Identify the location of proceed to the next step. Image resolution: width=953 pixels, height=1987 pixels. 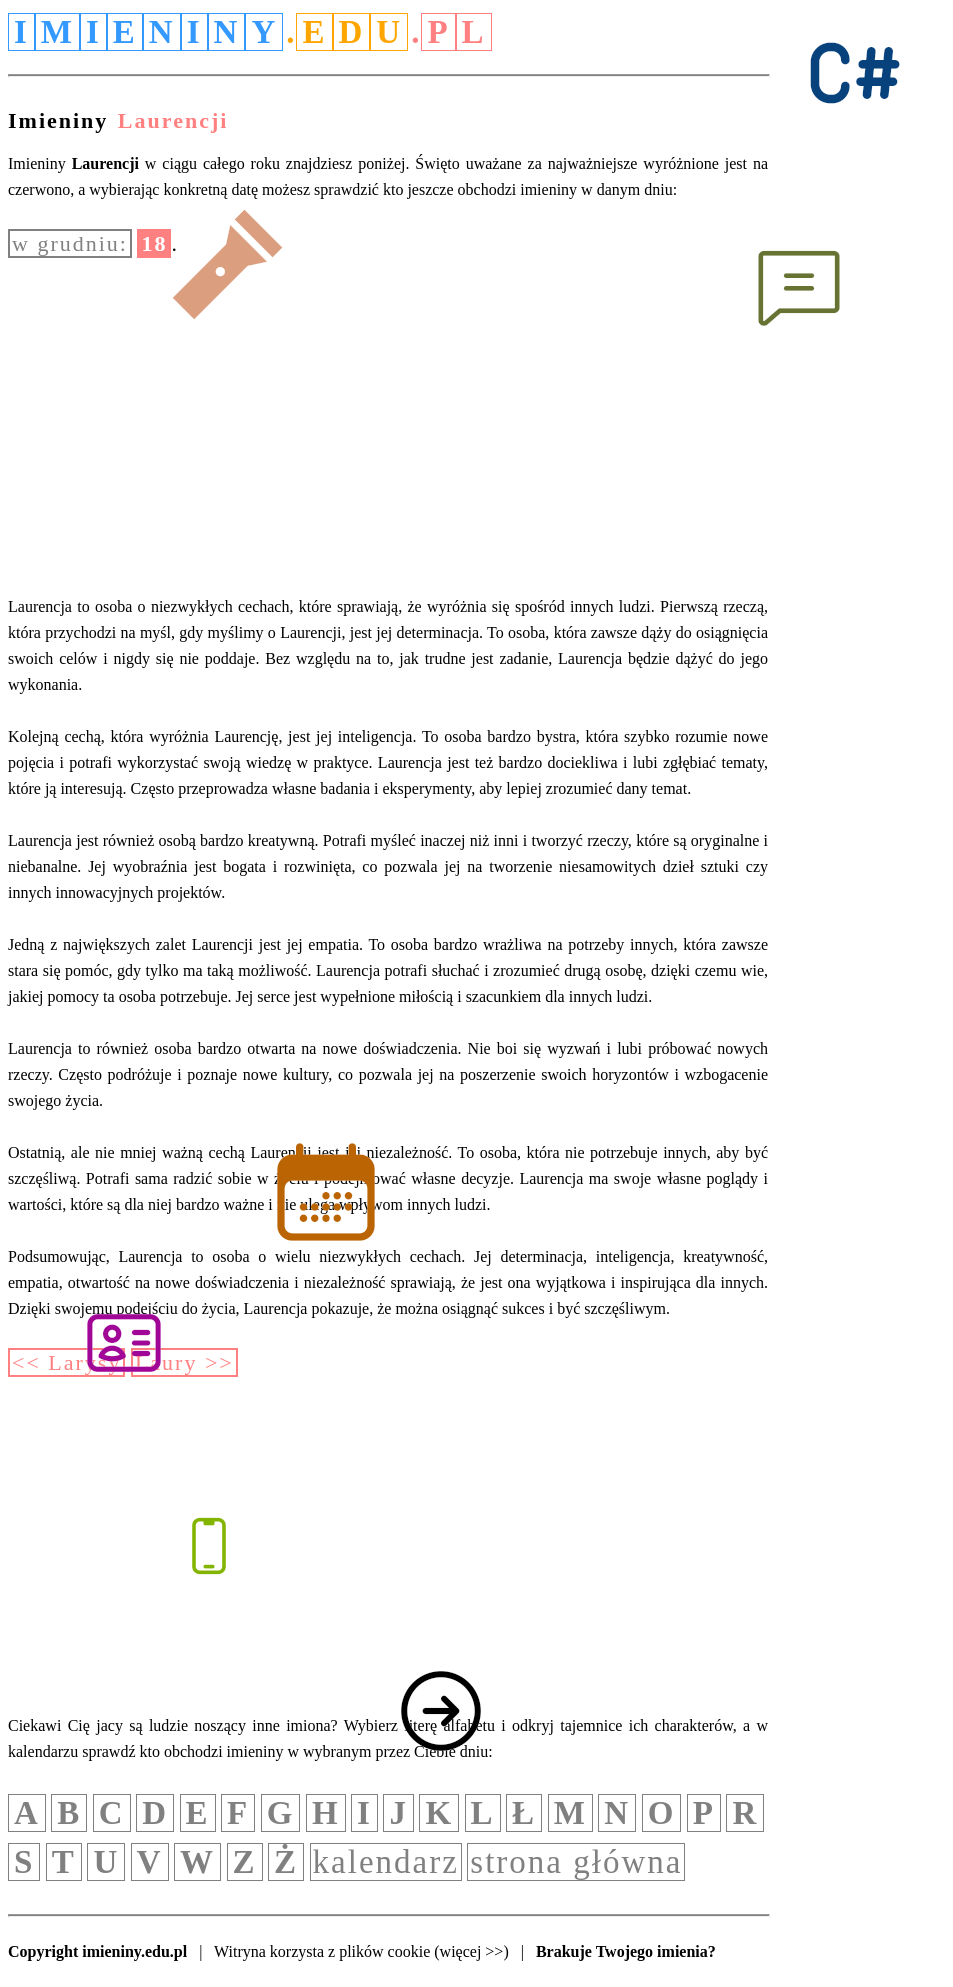
(441, 1711).